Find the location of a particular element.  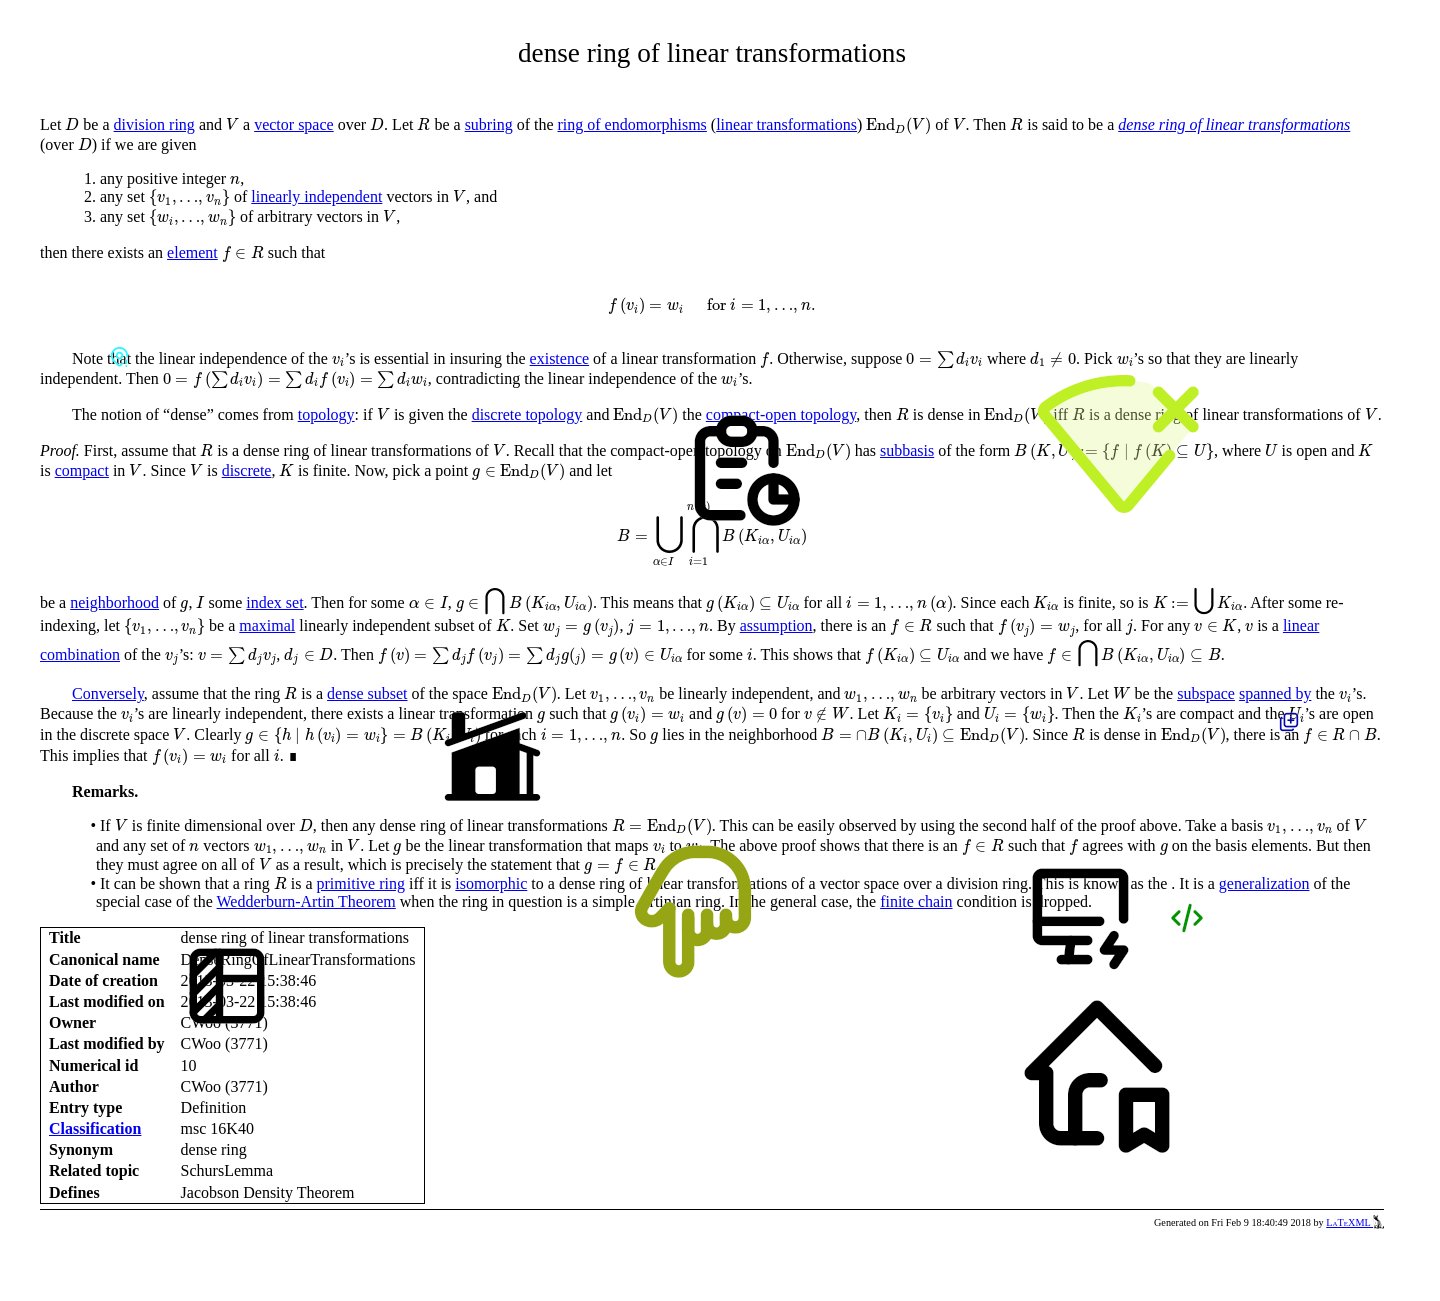

power settings for desktop computer is located at coordinates (1080, 916).